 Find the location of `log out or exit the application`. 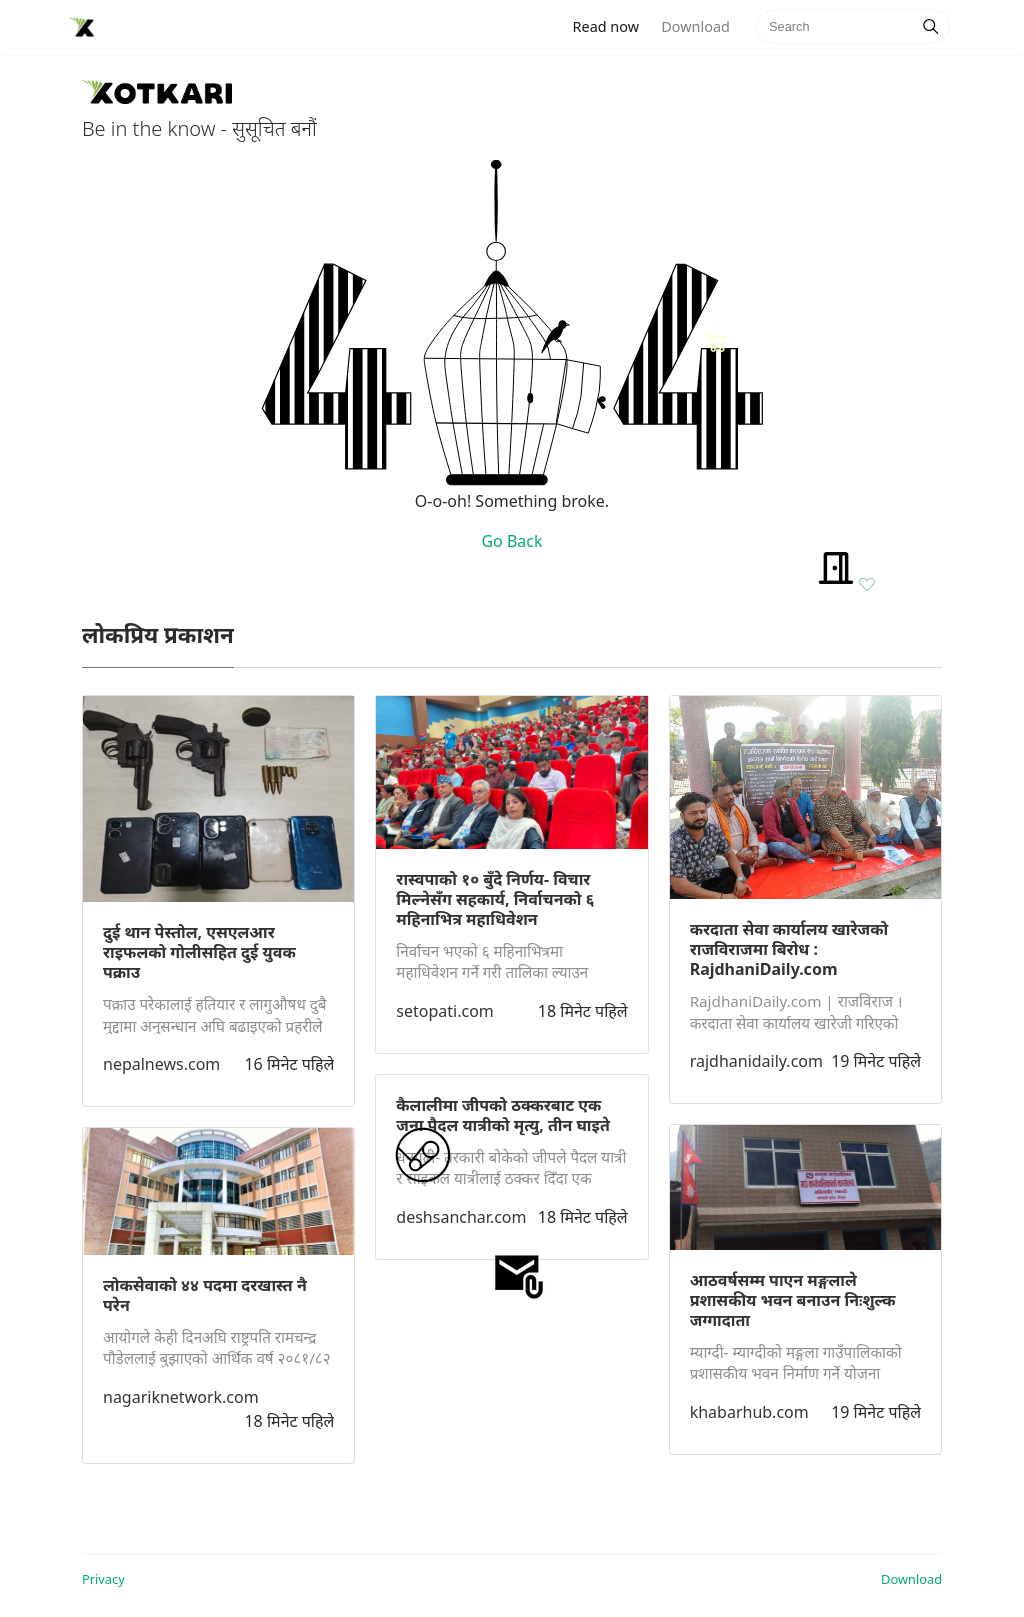

log out or exit the application is located at coordinates (836, 568).